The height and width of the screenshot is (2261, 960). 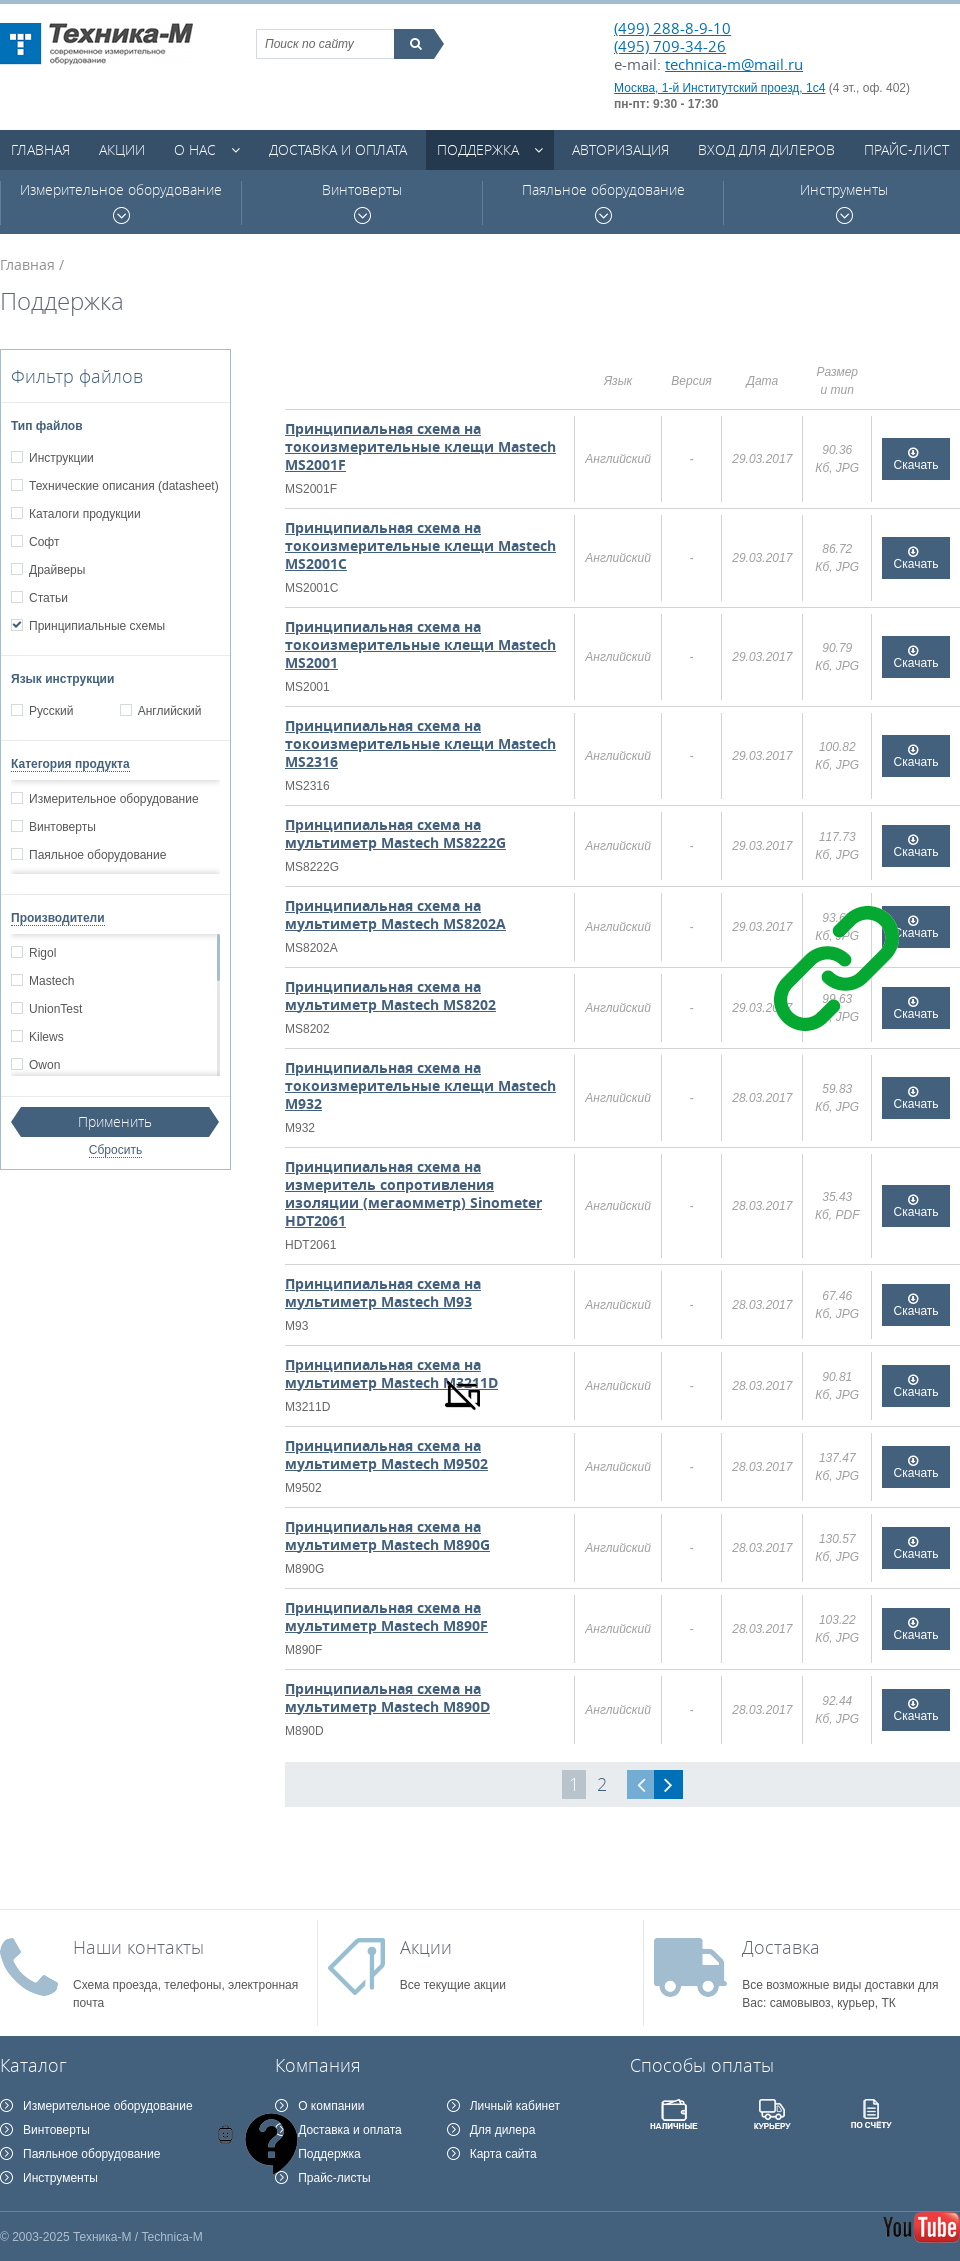 What do you see at coordinates (462, 1395) in the screenshot?
I see `device link disconnected or unavailable` at bounding box center [462, 1395].